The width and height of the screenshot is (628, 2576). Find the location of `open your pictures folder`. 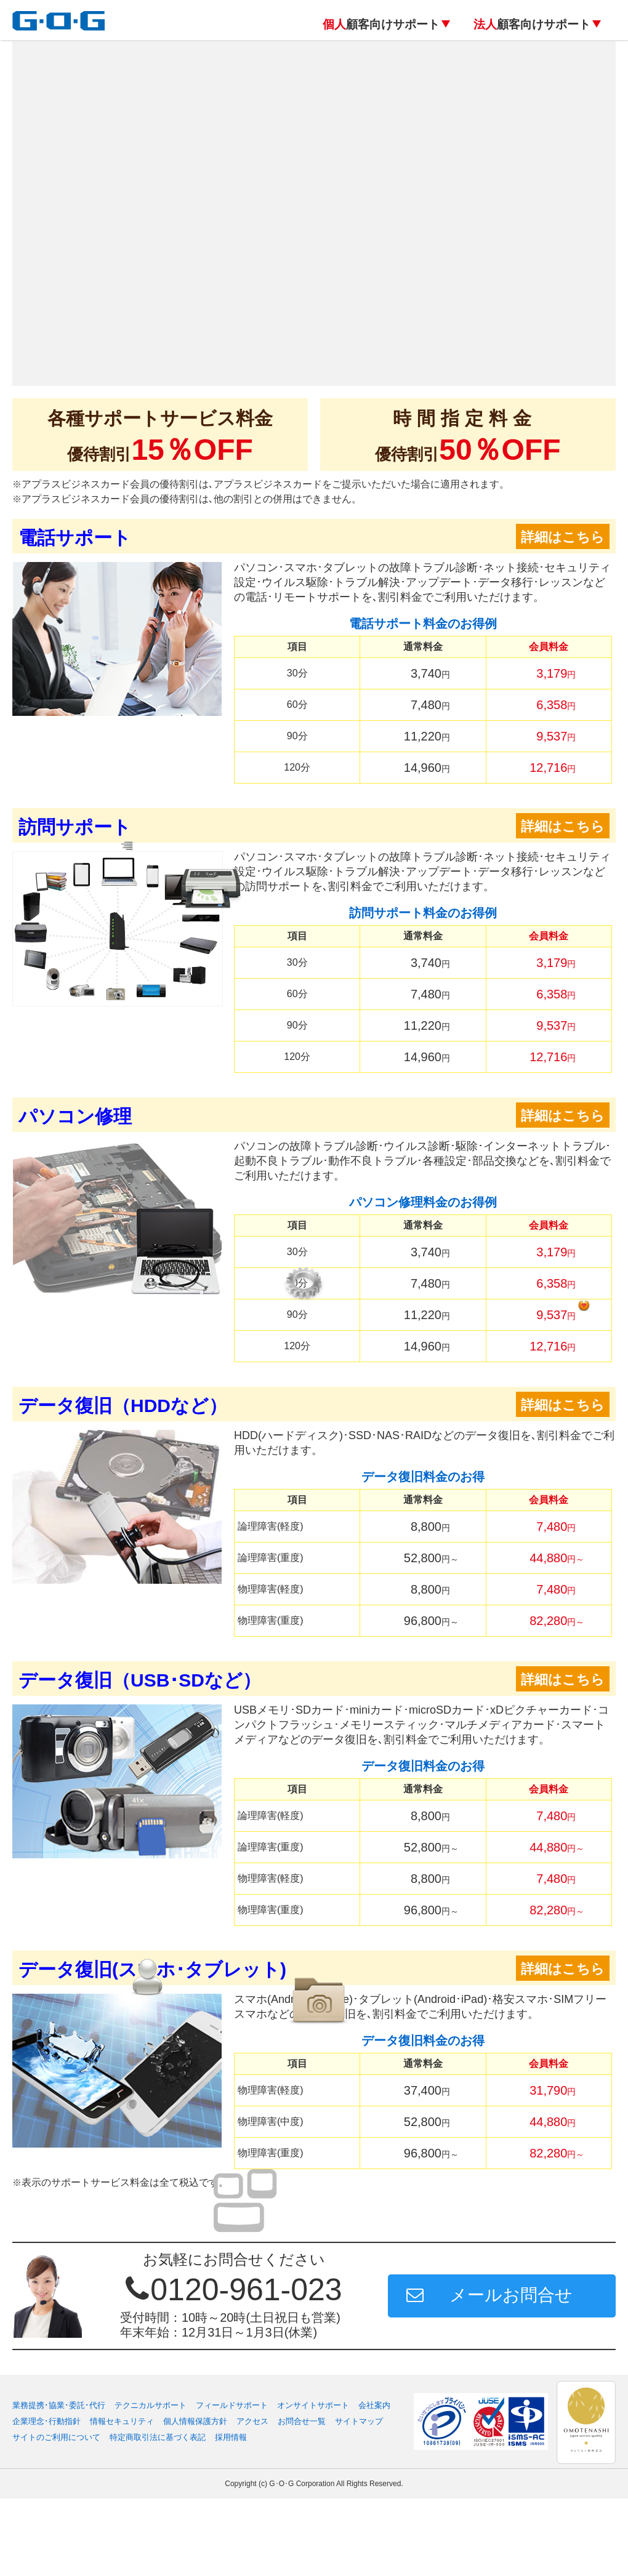

open your pictures folder is located at coordinates (318, 2002).